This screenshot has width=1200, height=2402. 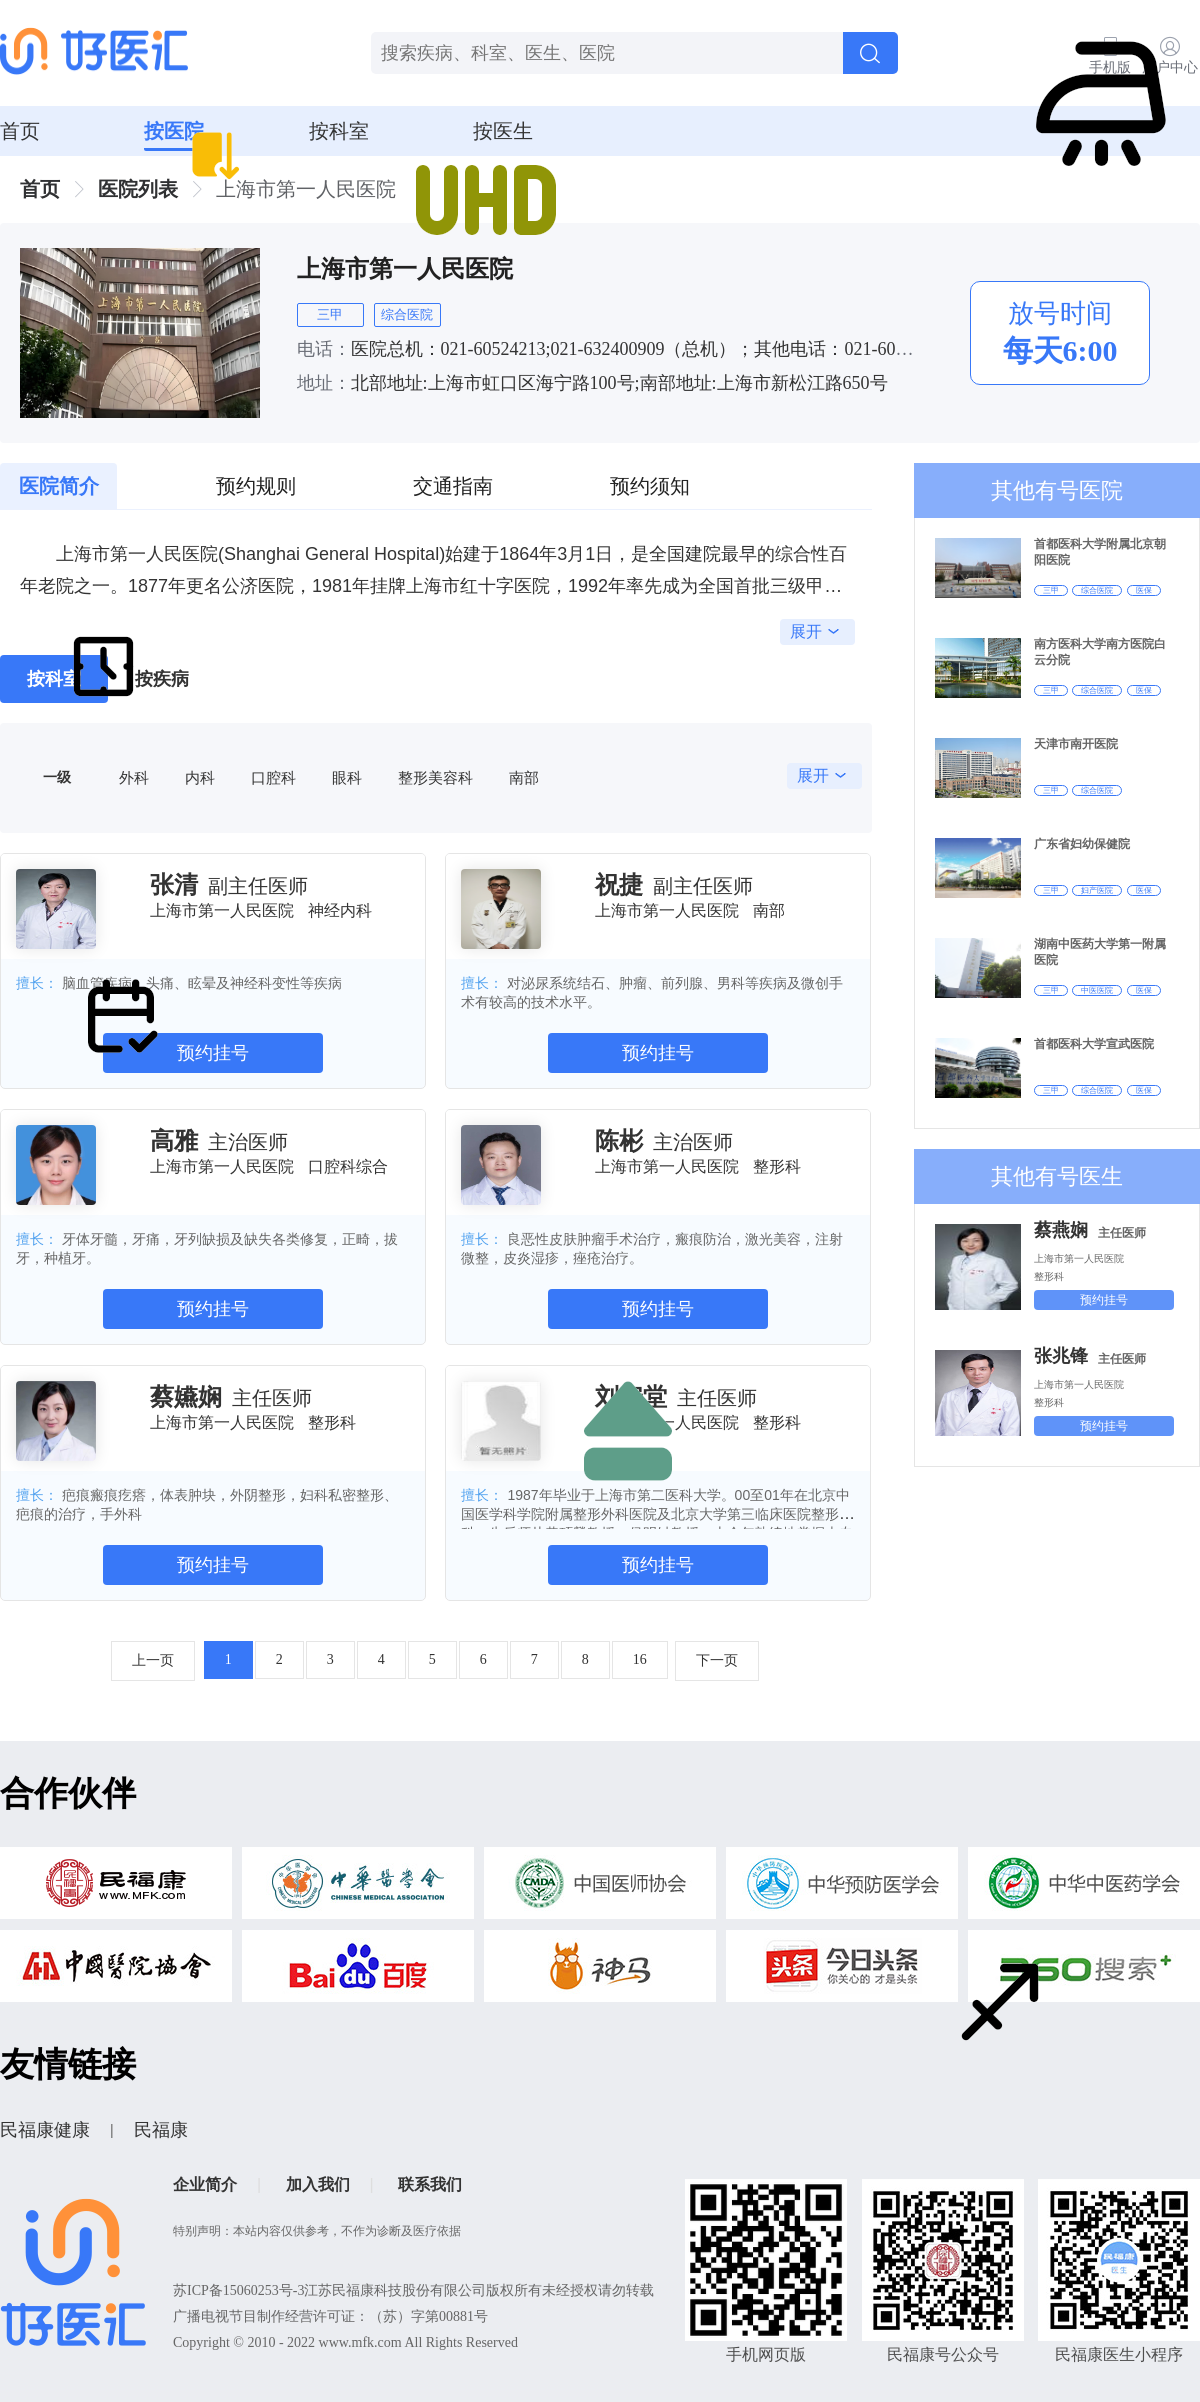 I want to click on view current time, so click(x=103, y=666).